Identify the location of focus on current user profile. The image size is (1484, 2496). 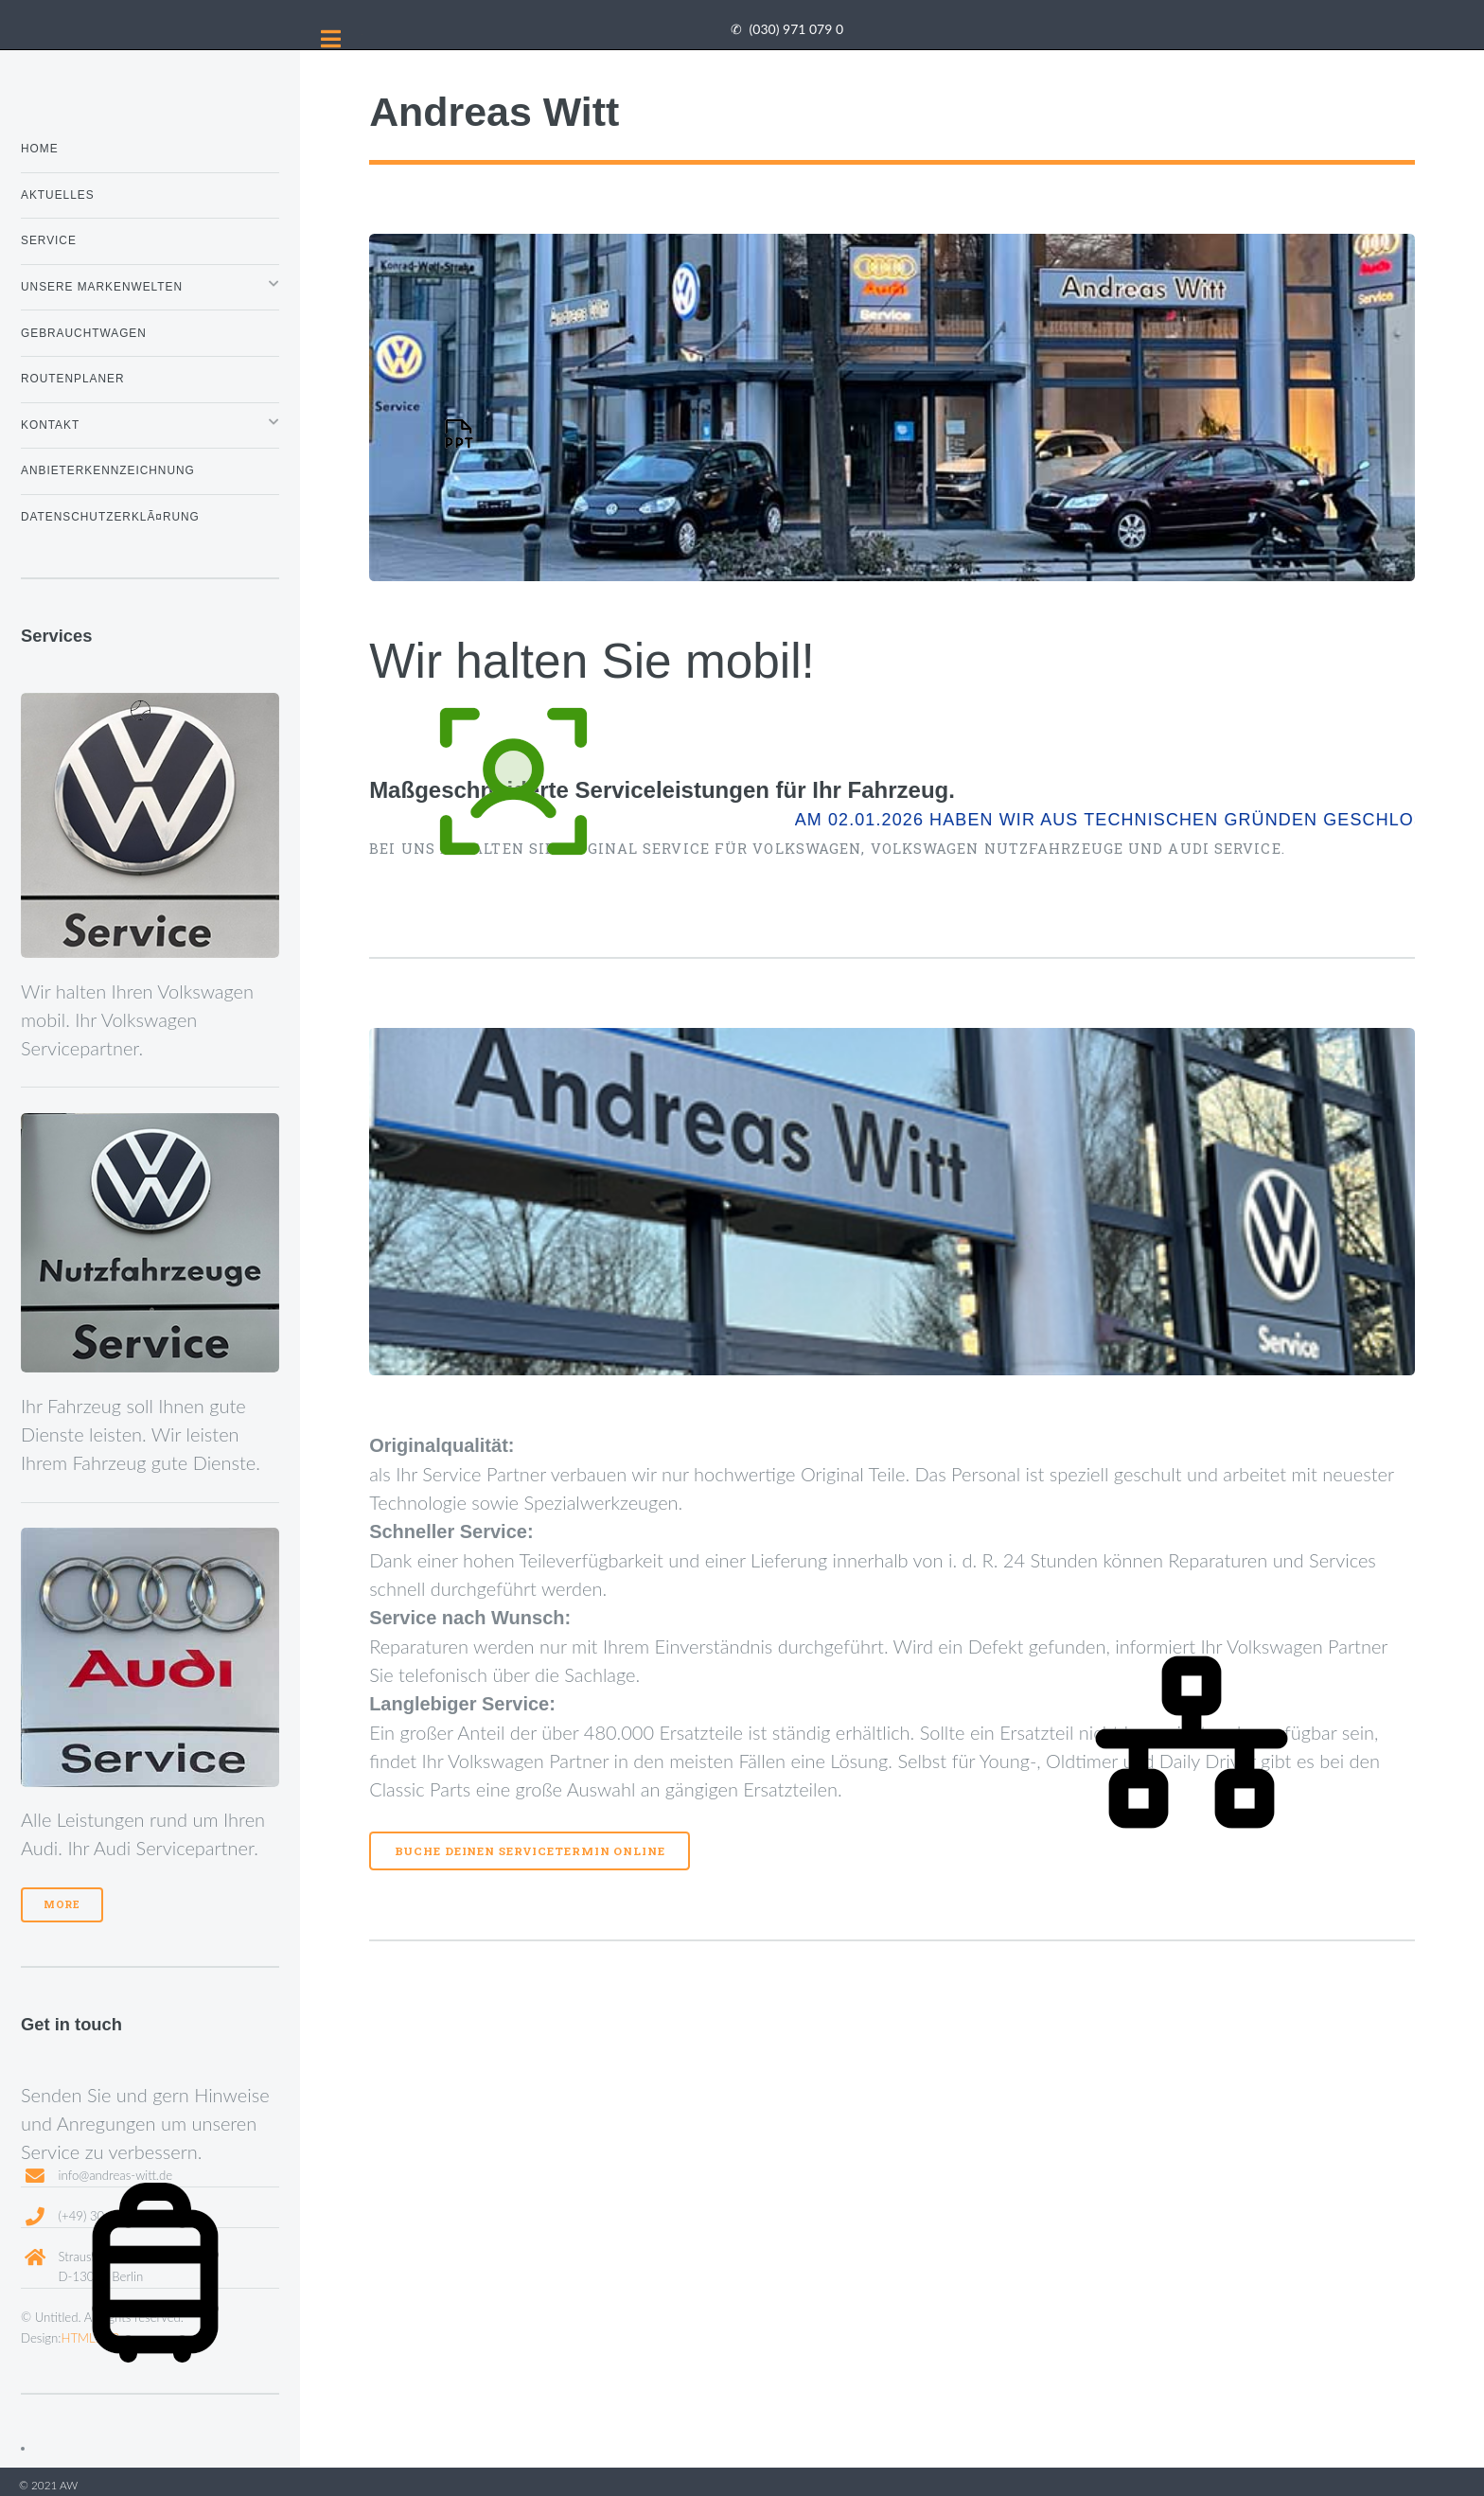
(513, 781).